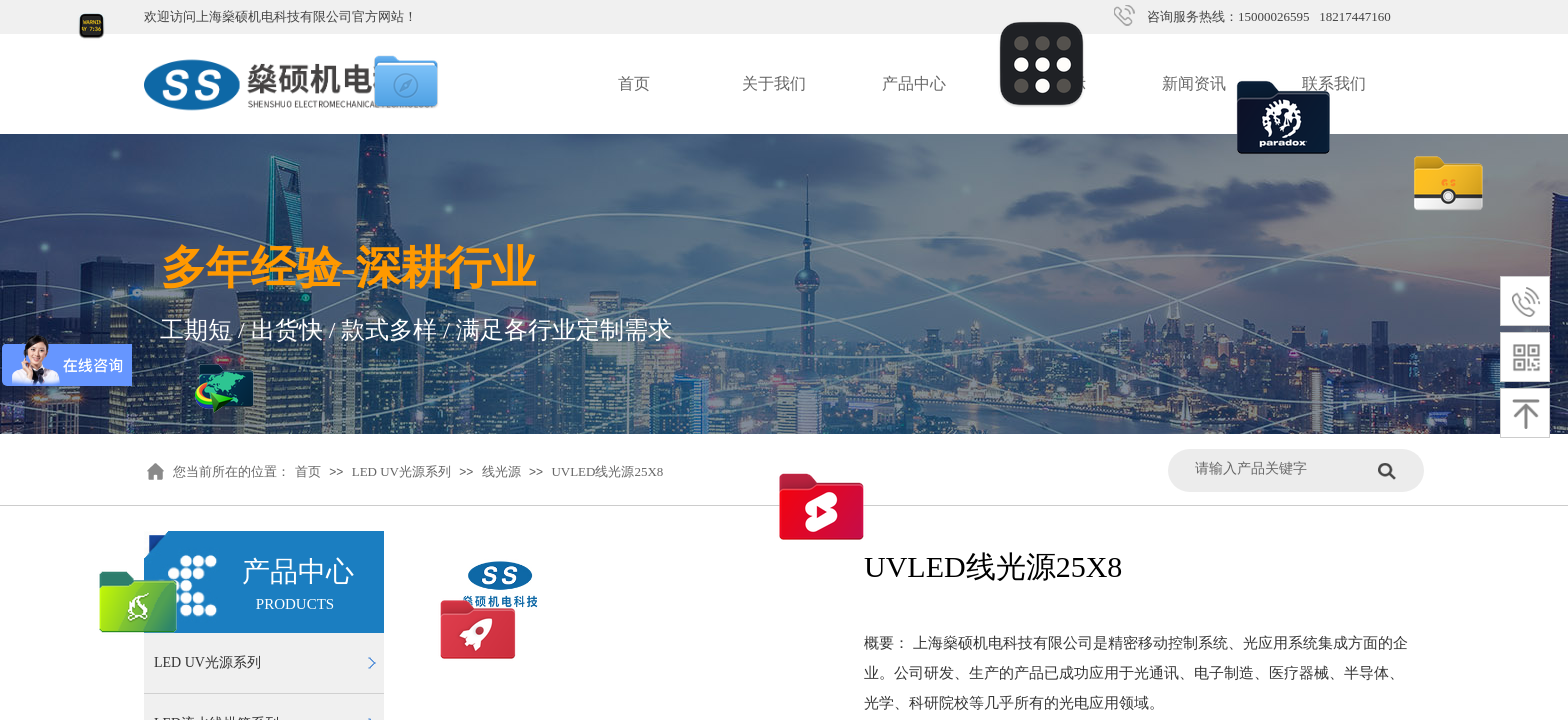 Image resolution: width=1568 pixels, height=720 pixels. I want to click on open web browser bookmarks folder, so click(406, 81).